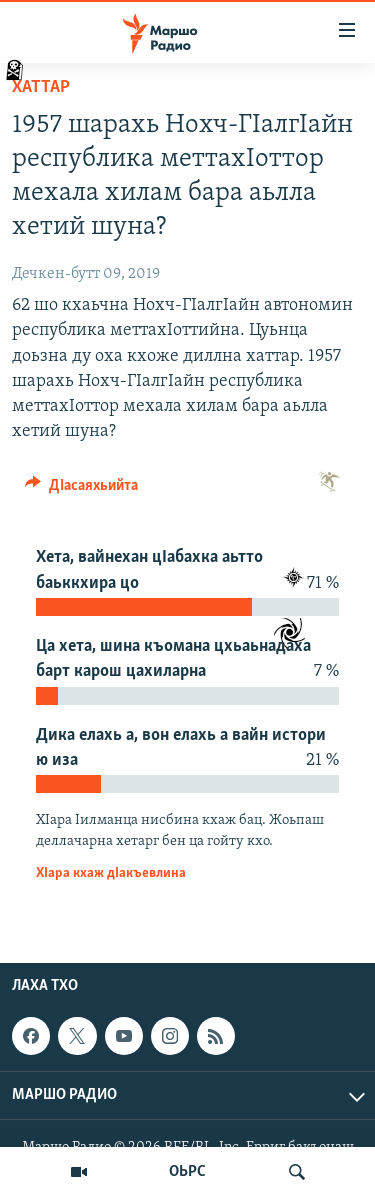 The width and height of the screenshot is (375, 1197). I want to click on spy or stealth game mode, so click(289, 633).